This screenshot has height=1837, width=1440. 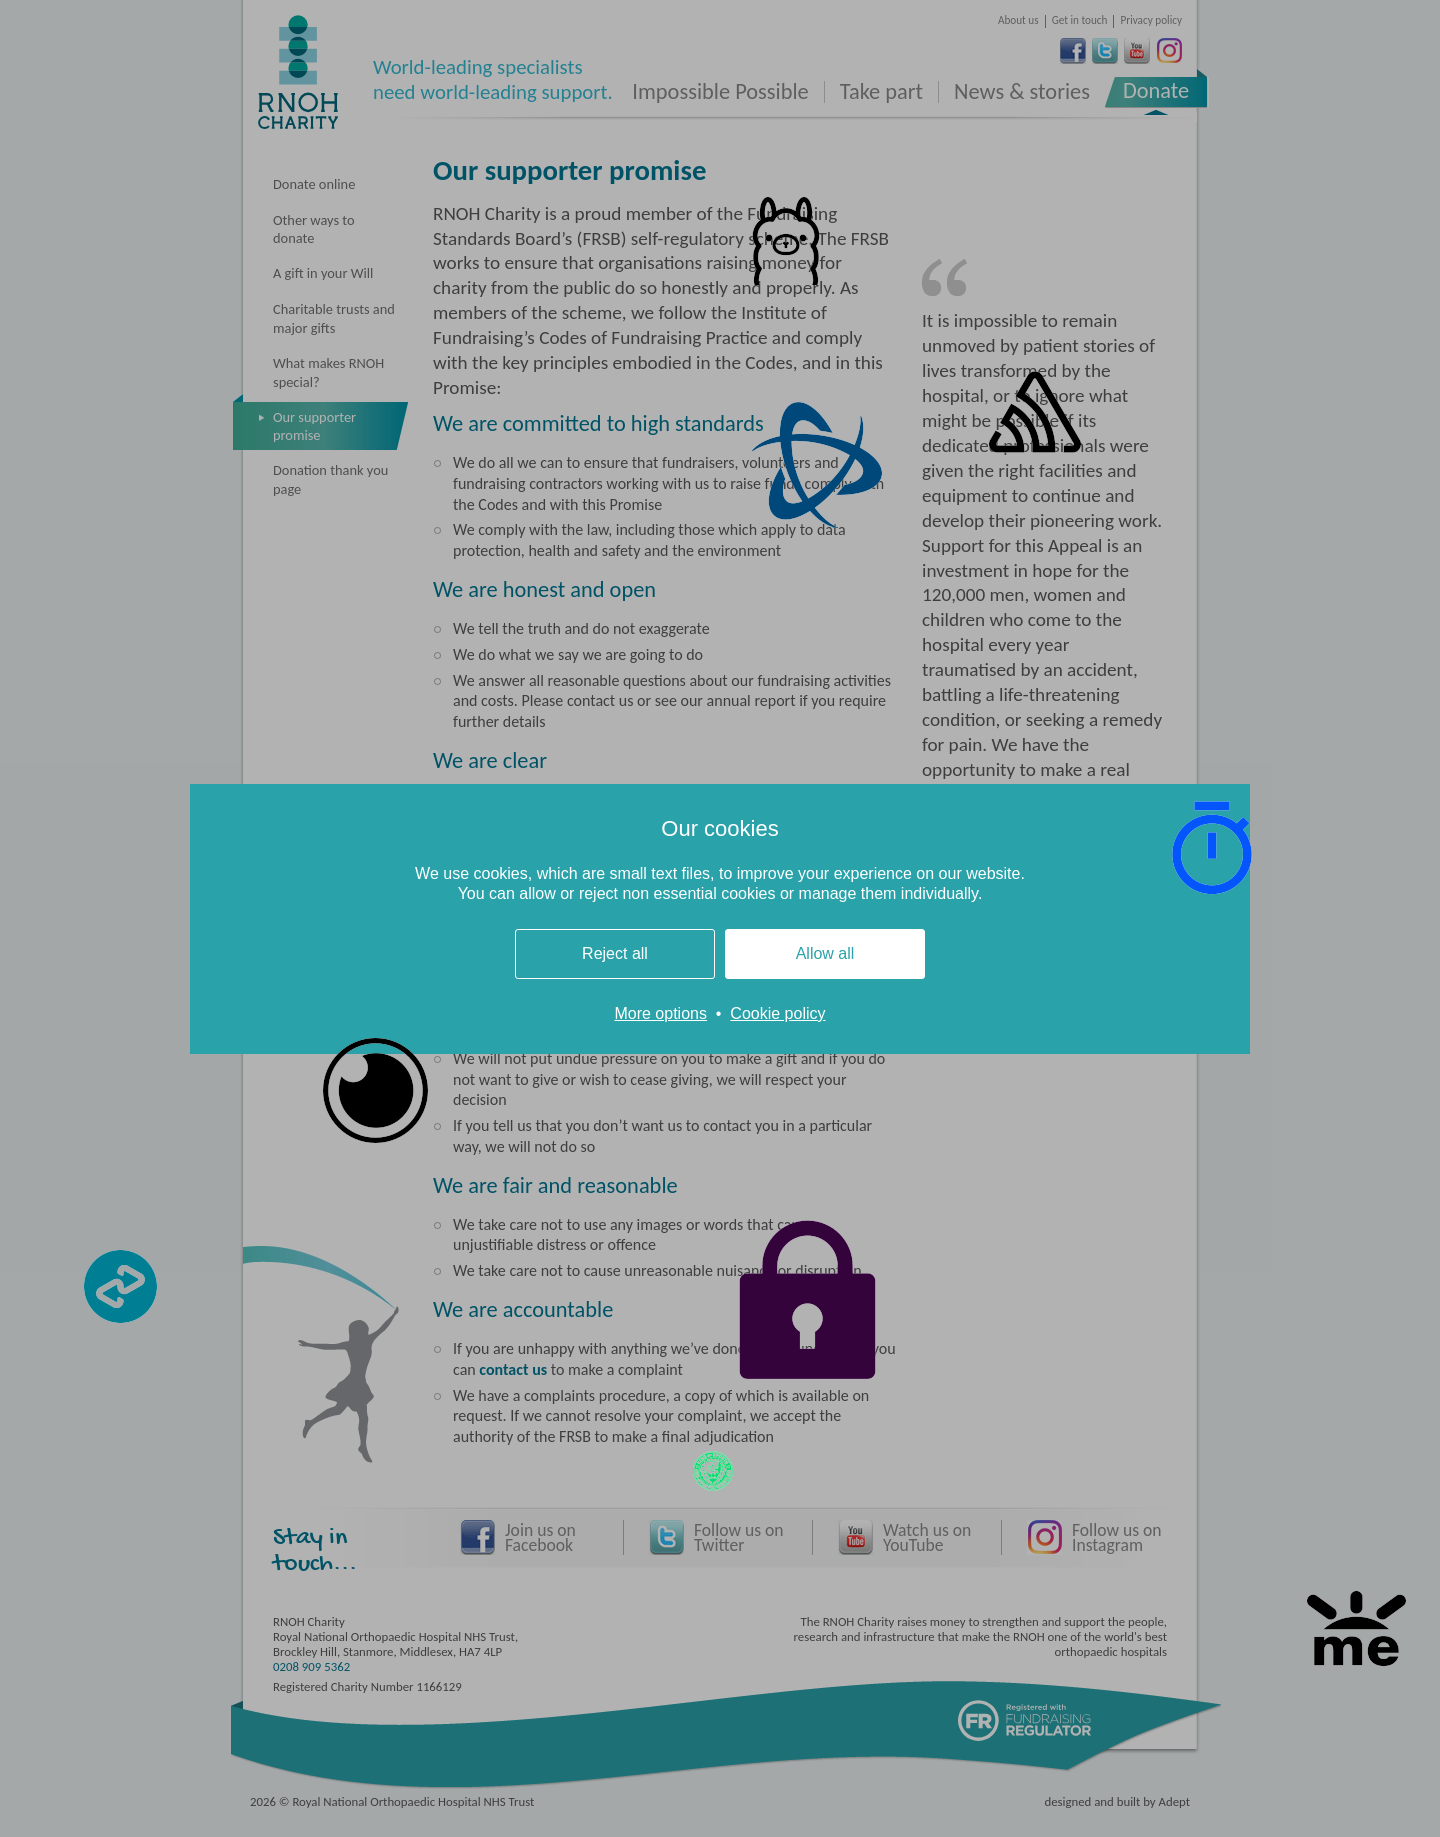 What do you see at coordinates (375, 1090) in the screenshot?
I see `open insomnia api client` at bounding box center [375, 1090].